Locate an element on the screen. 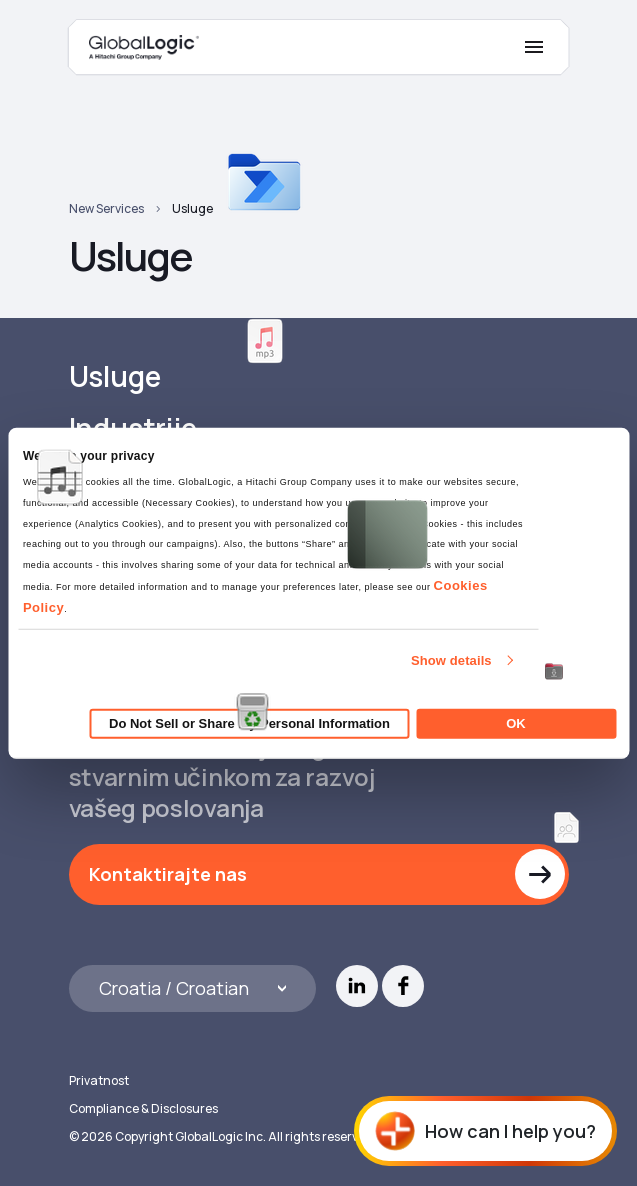 Image resolution: width=637 pixels, height=1186 pixels. open a lilypond music notation file is located at coordinates (60, 477).